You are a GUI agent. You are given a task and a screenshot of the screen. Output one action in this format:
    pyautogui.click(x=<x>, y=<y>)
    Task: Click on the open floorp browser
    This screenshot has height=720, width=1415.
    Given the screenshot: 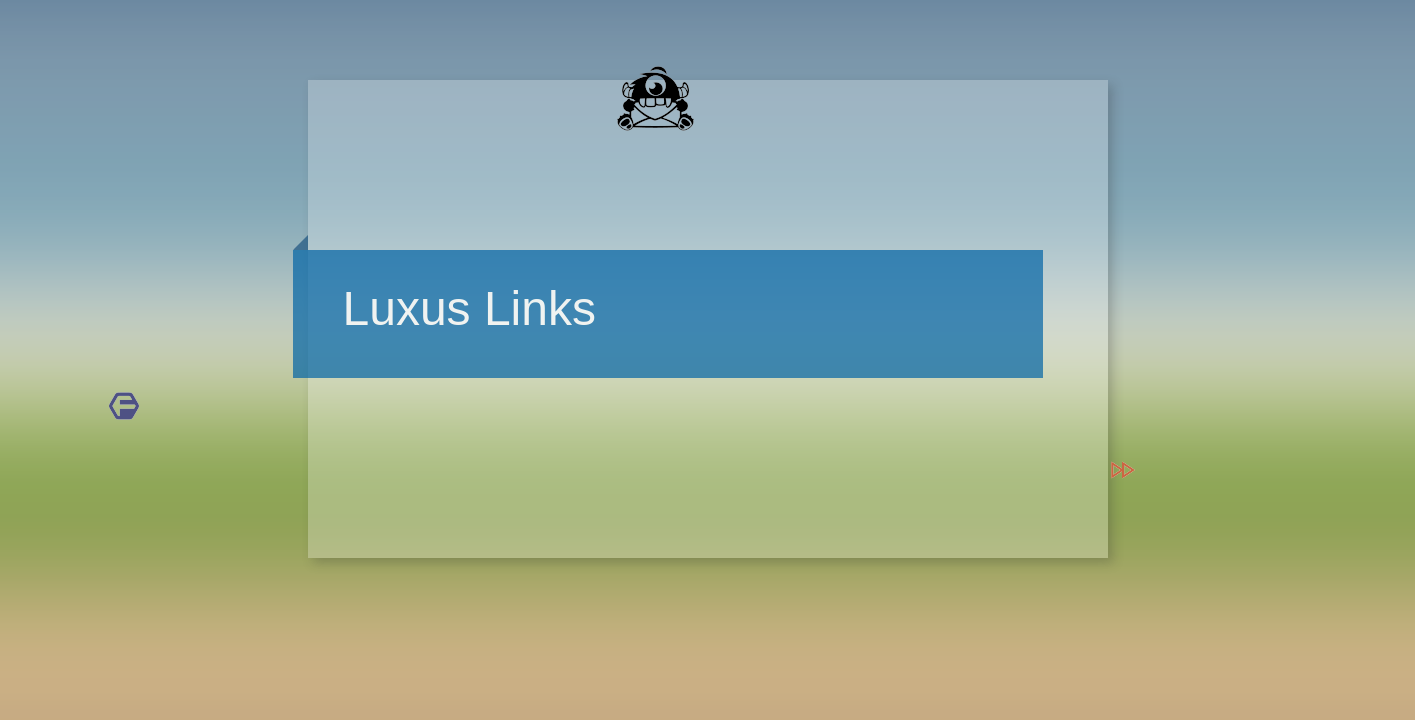 What is the action you would take?
    pyautogui.click(x=124, y=406)
    